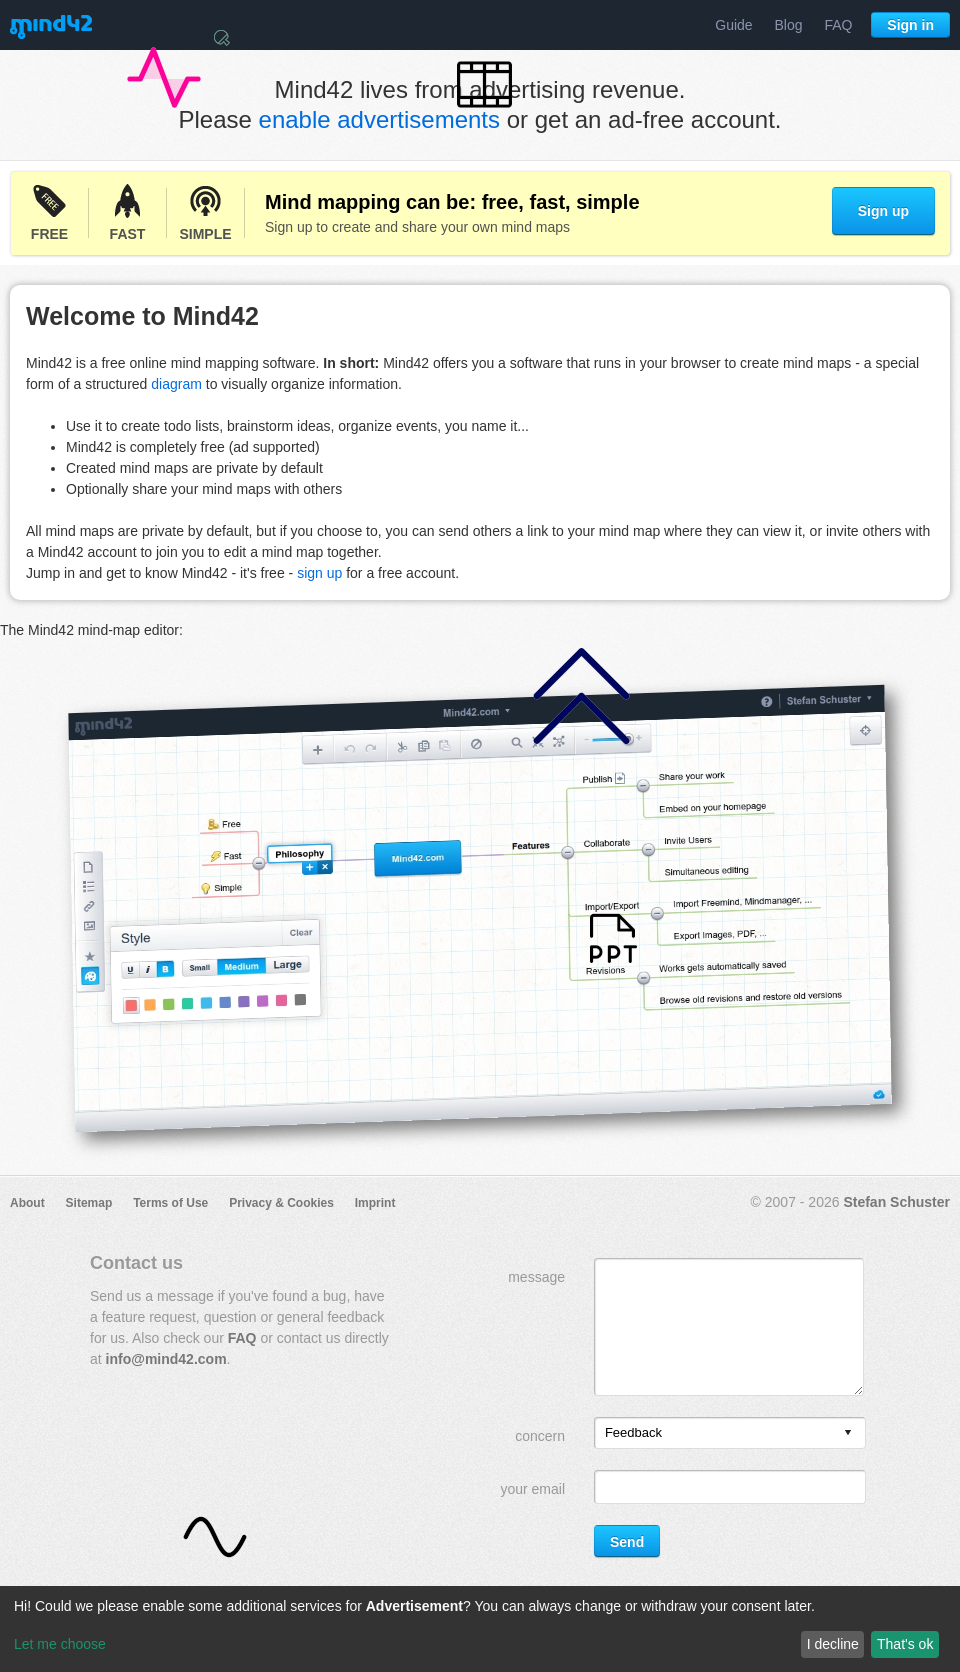 The image size is (960, 1672). What do you see at coordinates (581, 700) in the screenshot?
I see `scroll to top of page` at bounding box center [581, 700].